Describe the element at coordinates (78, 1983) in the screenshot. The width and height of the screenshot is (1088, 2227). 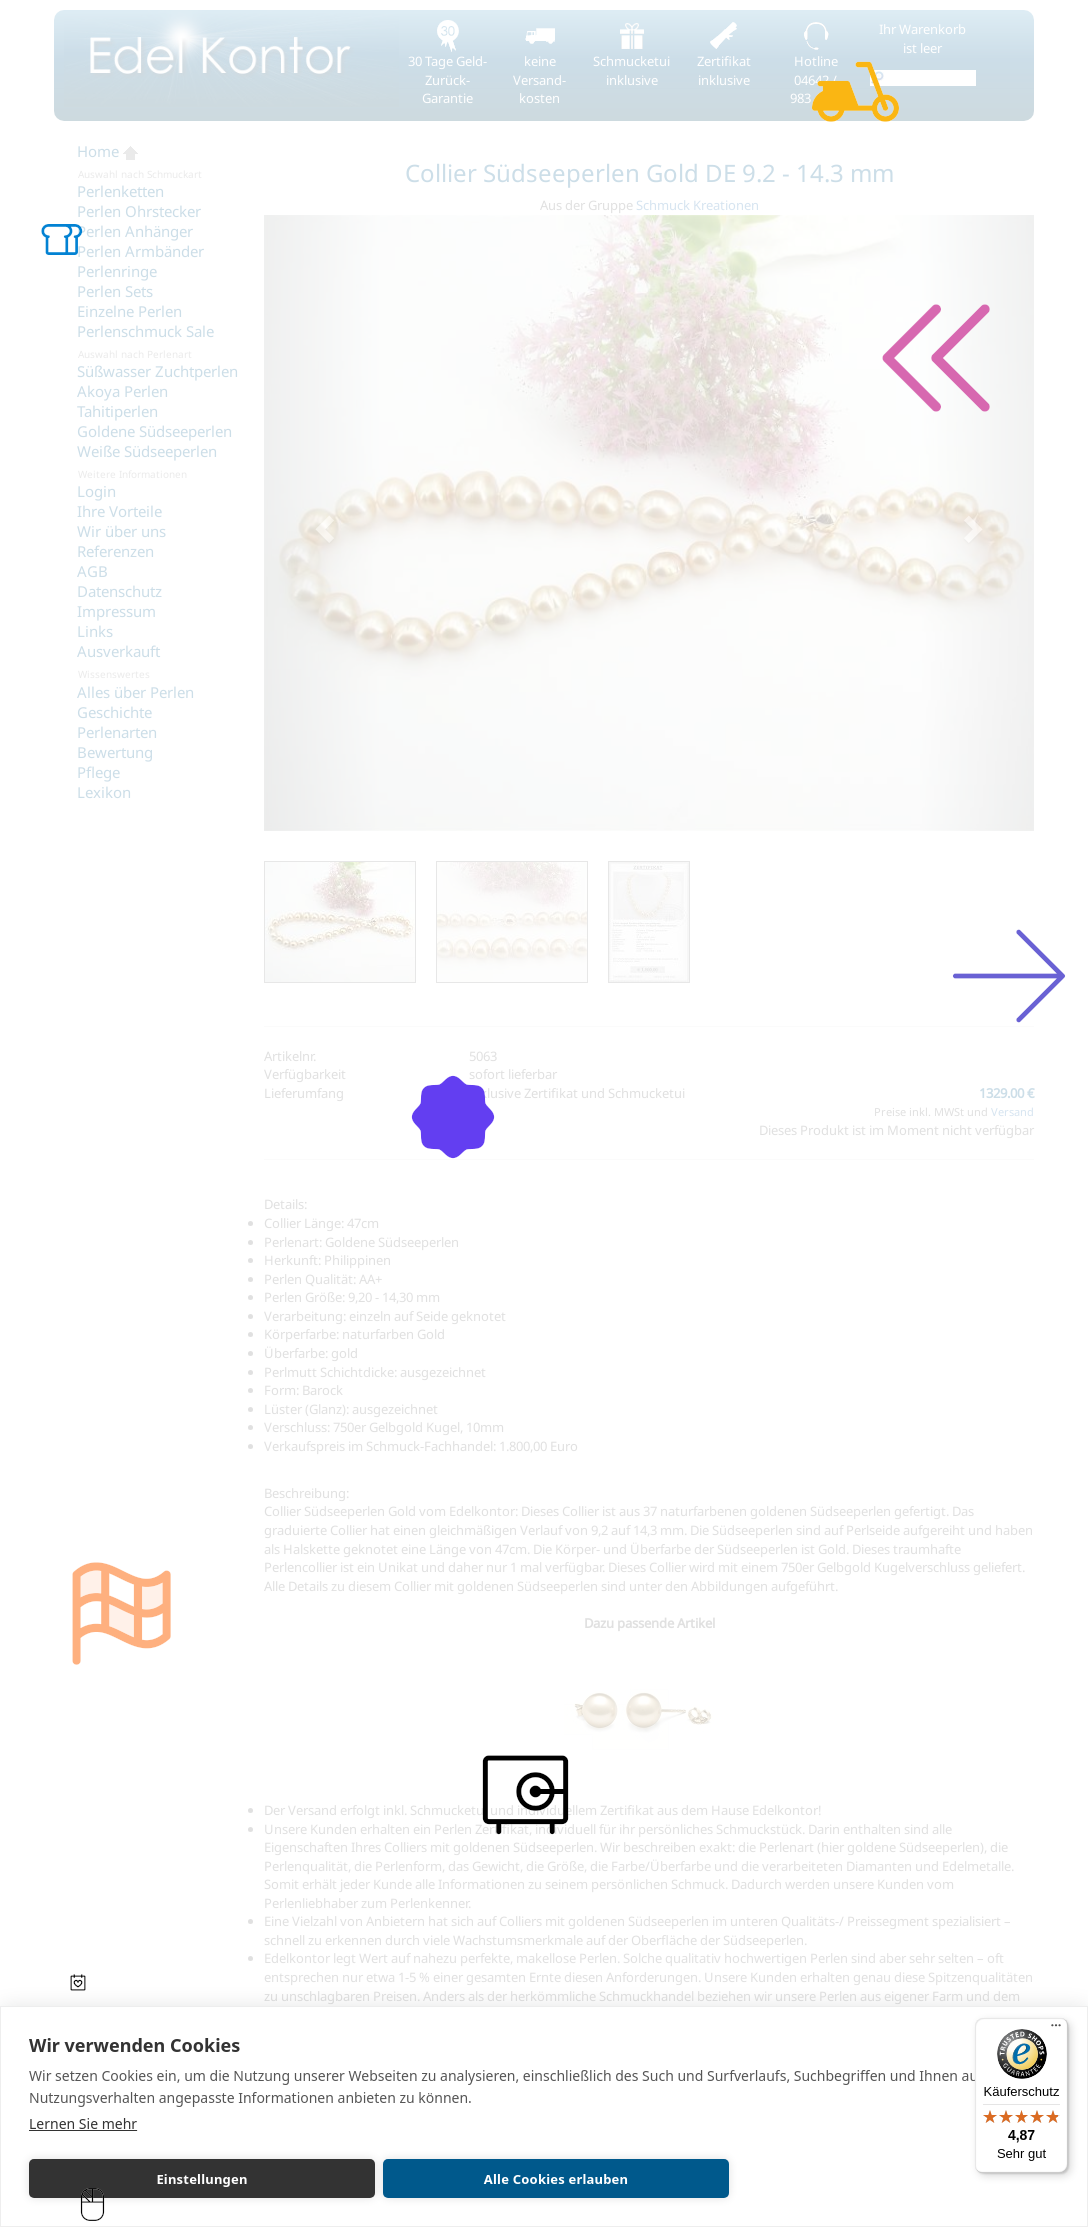
I see `view favorite or loved events` at that location.